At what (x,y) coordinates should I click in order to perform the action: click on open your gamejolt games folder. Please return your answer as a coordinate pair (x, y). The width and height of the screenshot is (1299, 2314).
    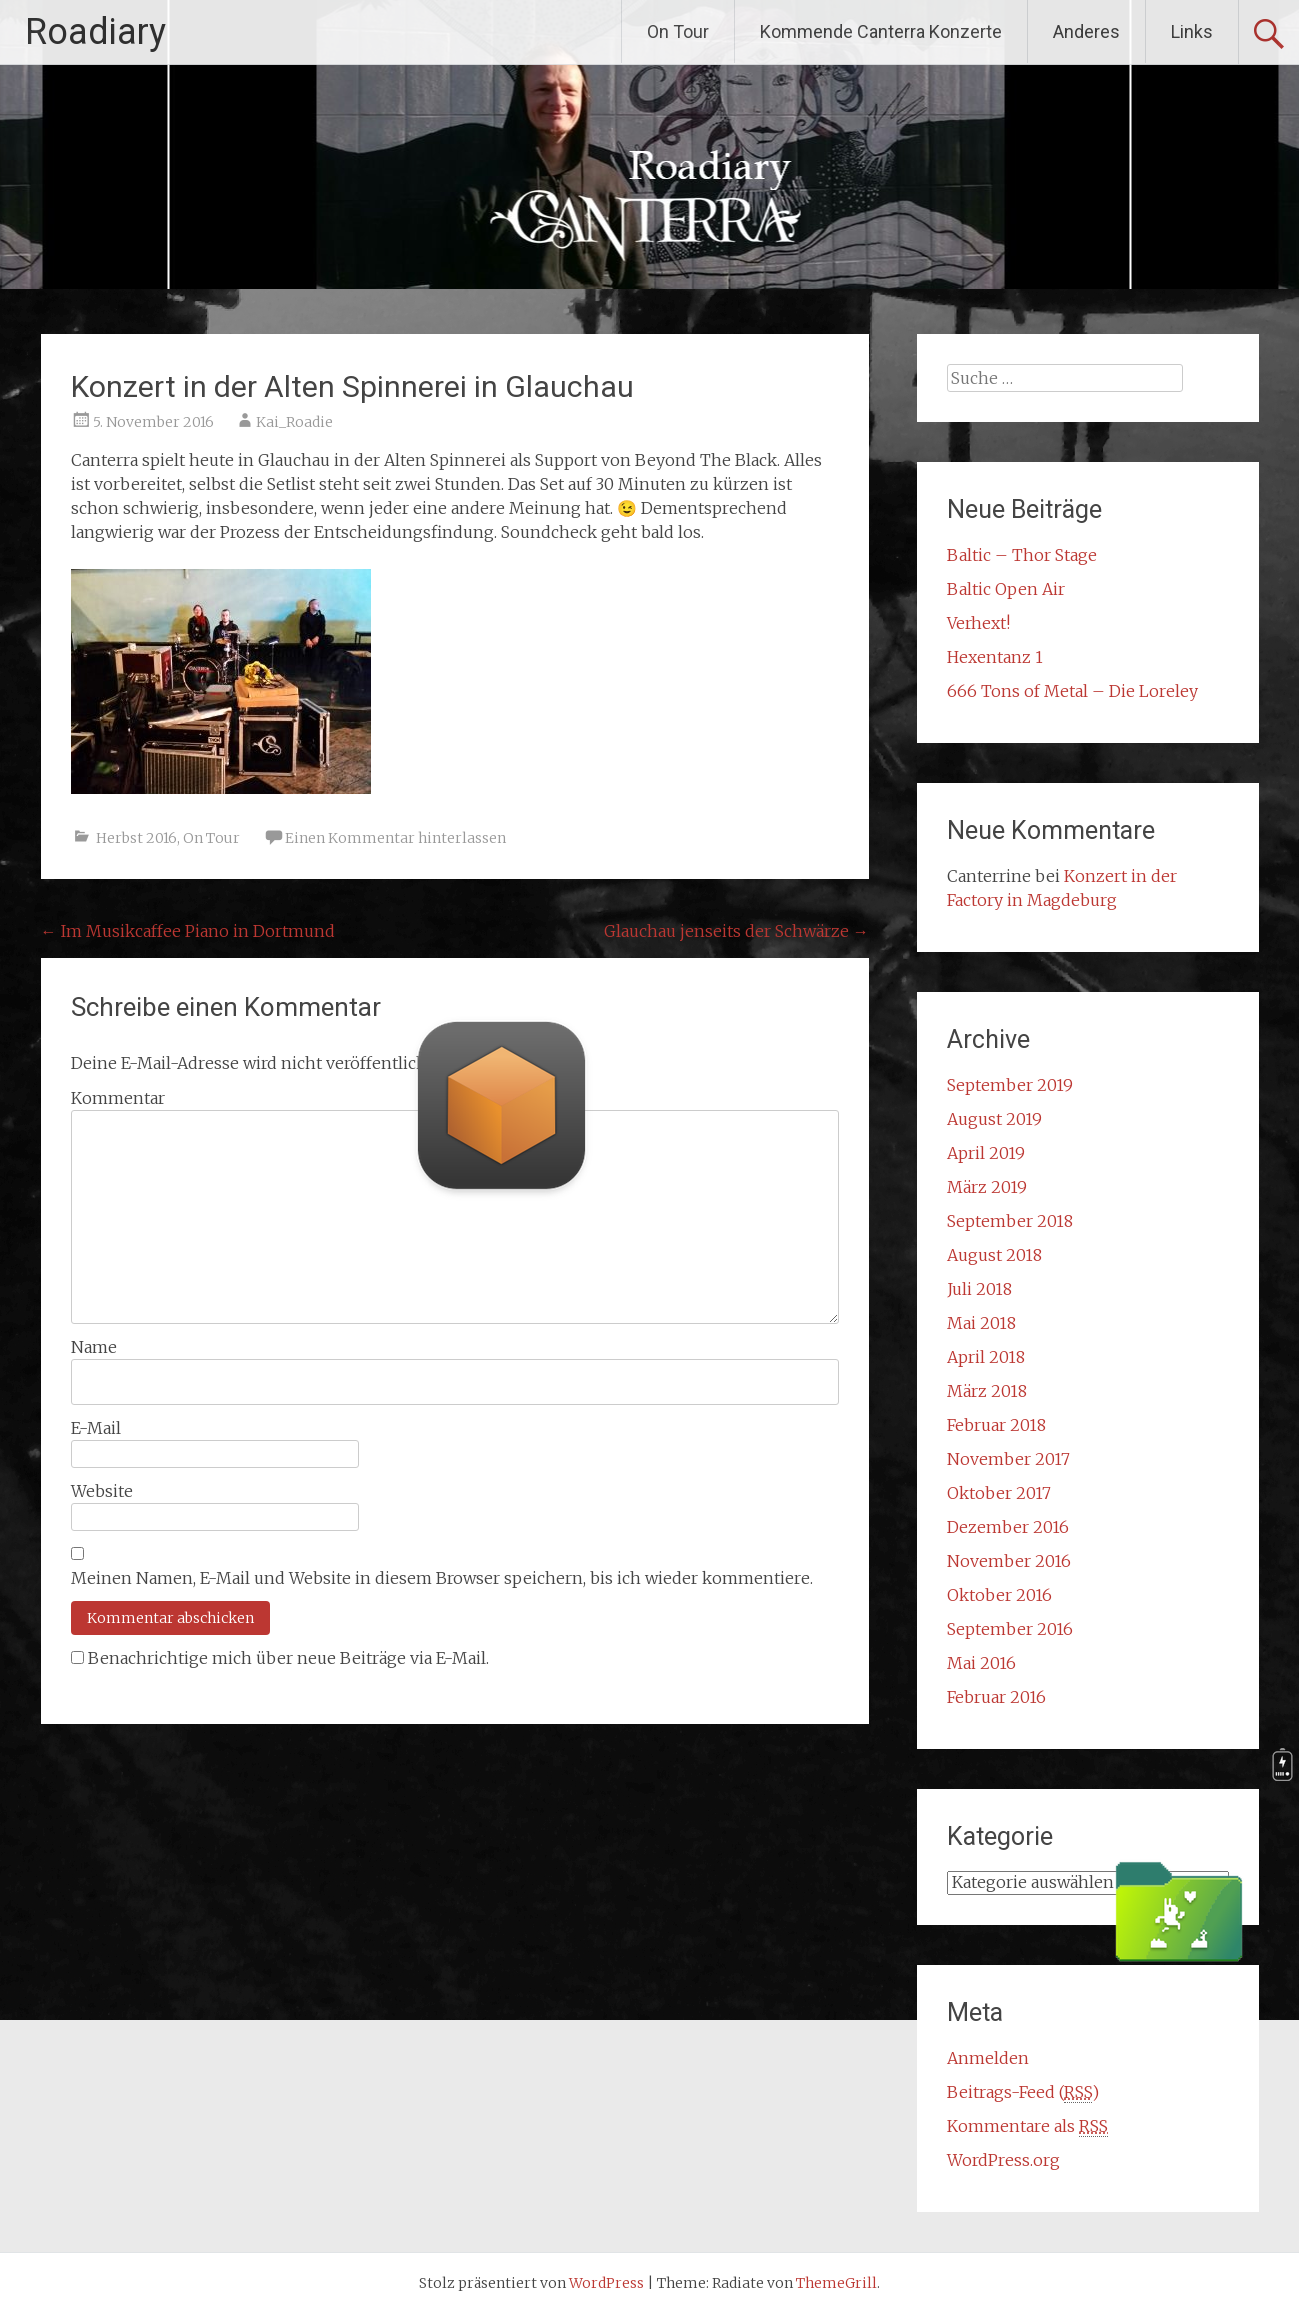
    Looking at the image, I should click on (1179, 1915).